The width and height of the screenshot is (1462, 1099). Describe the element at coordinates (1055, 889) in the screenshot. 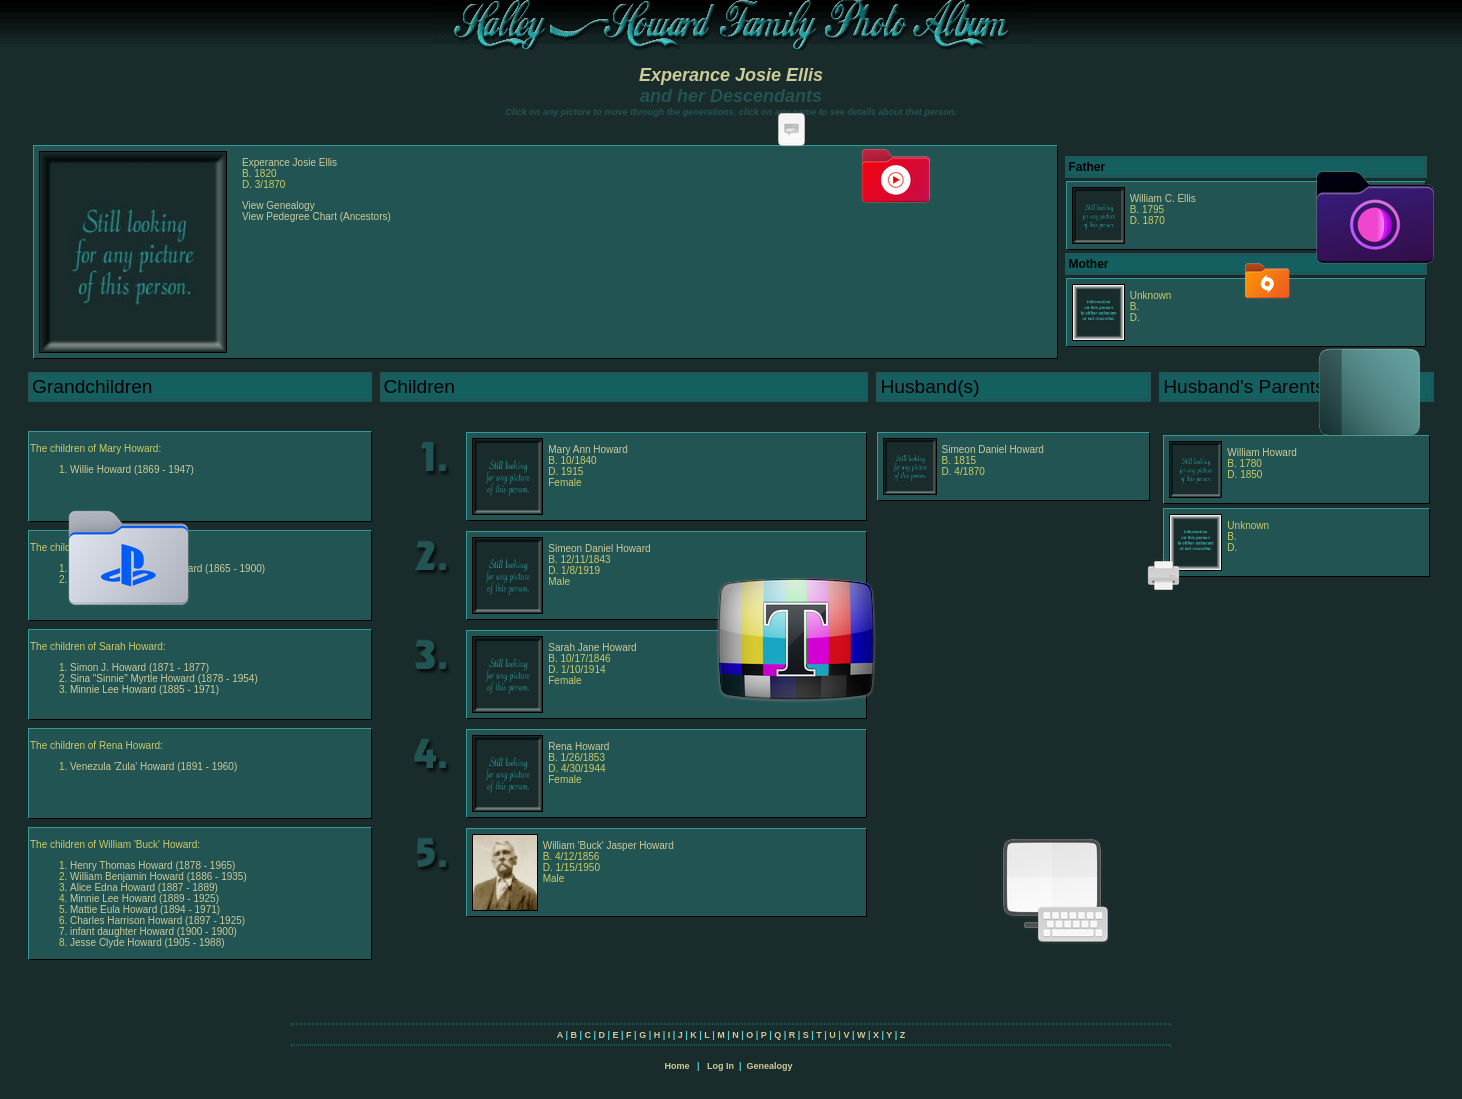

I see `access computer or desktop settings` at that location.